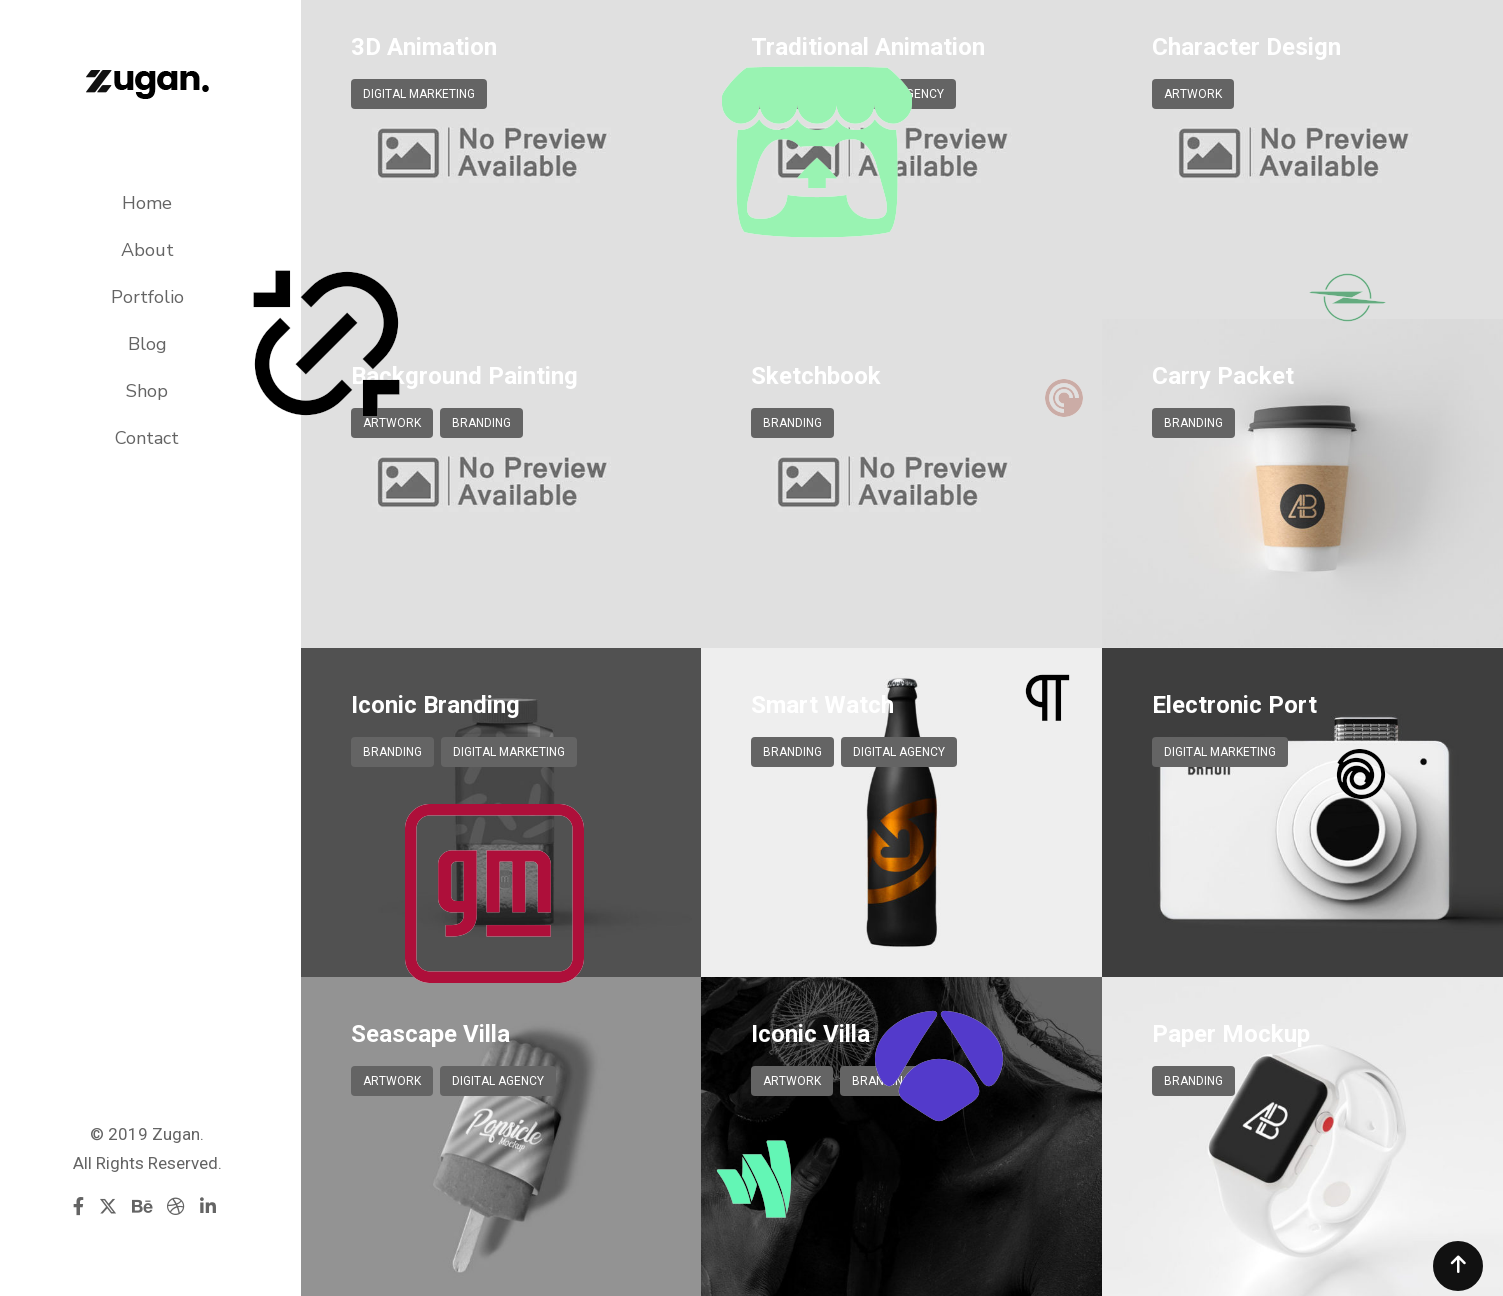  I want to click on open pocket casts app, so click(1064, 398).